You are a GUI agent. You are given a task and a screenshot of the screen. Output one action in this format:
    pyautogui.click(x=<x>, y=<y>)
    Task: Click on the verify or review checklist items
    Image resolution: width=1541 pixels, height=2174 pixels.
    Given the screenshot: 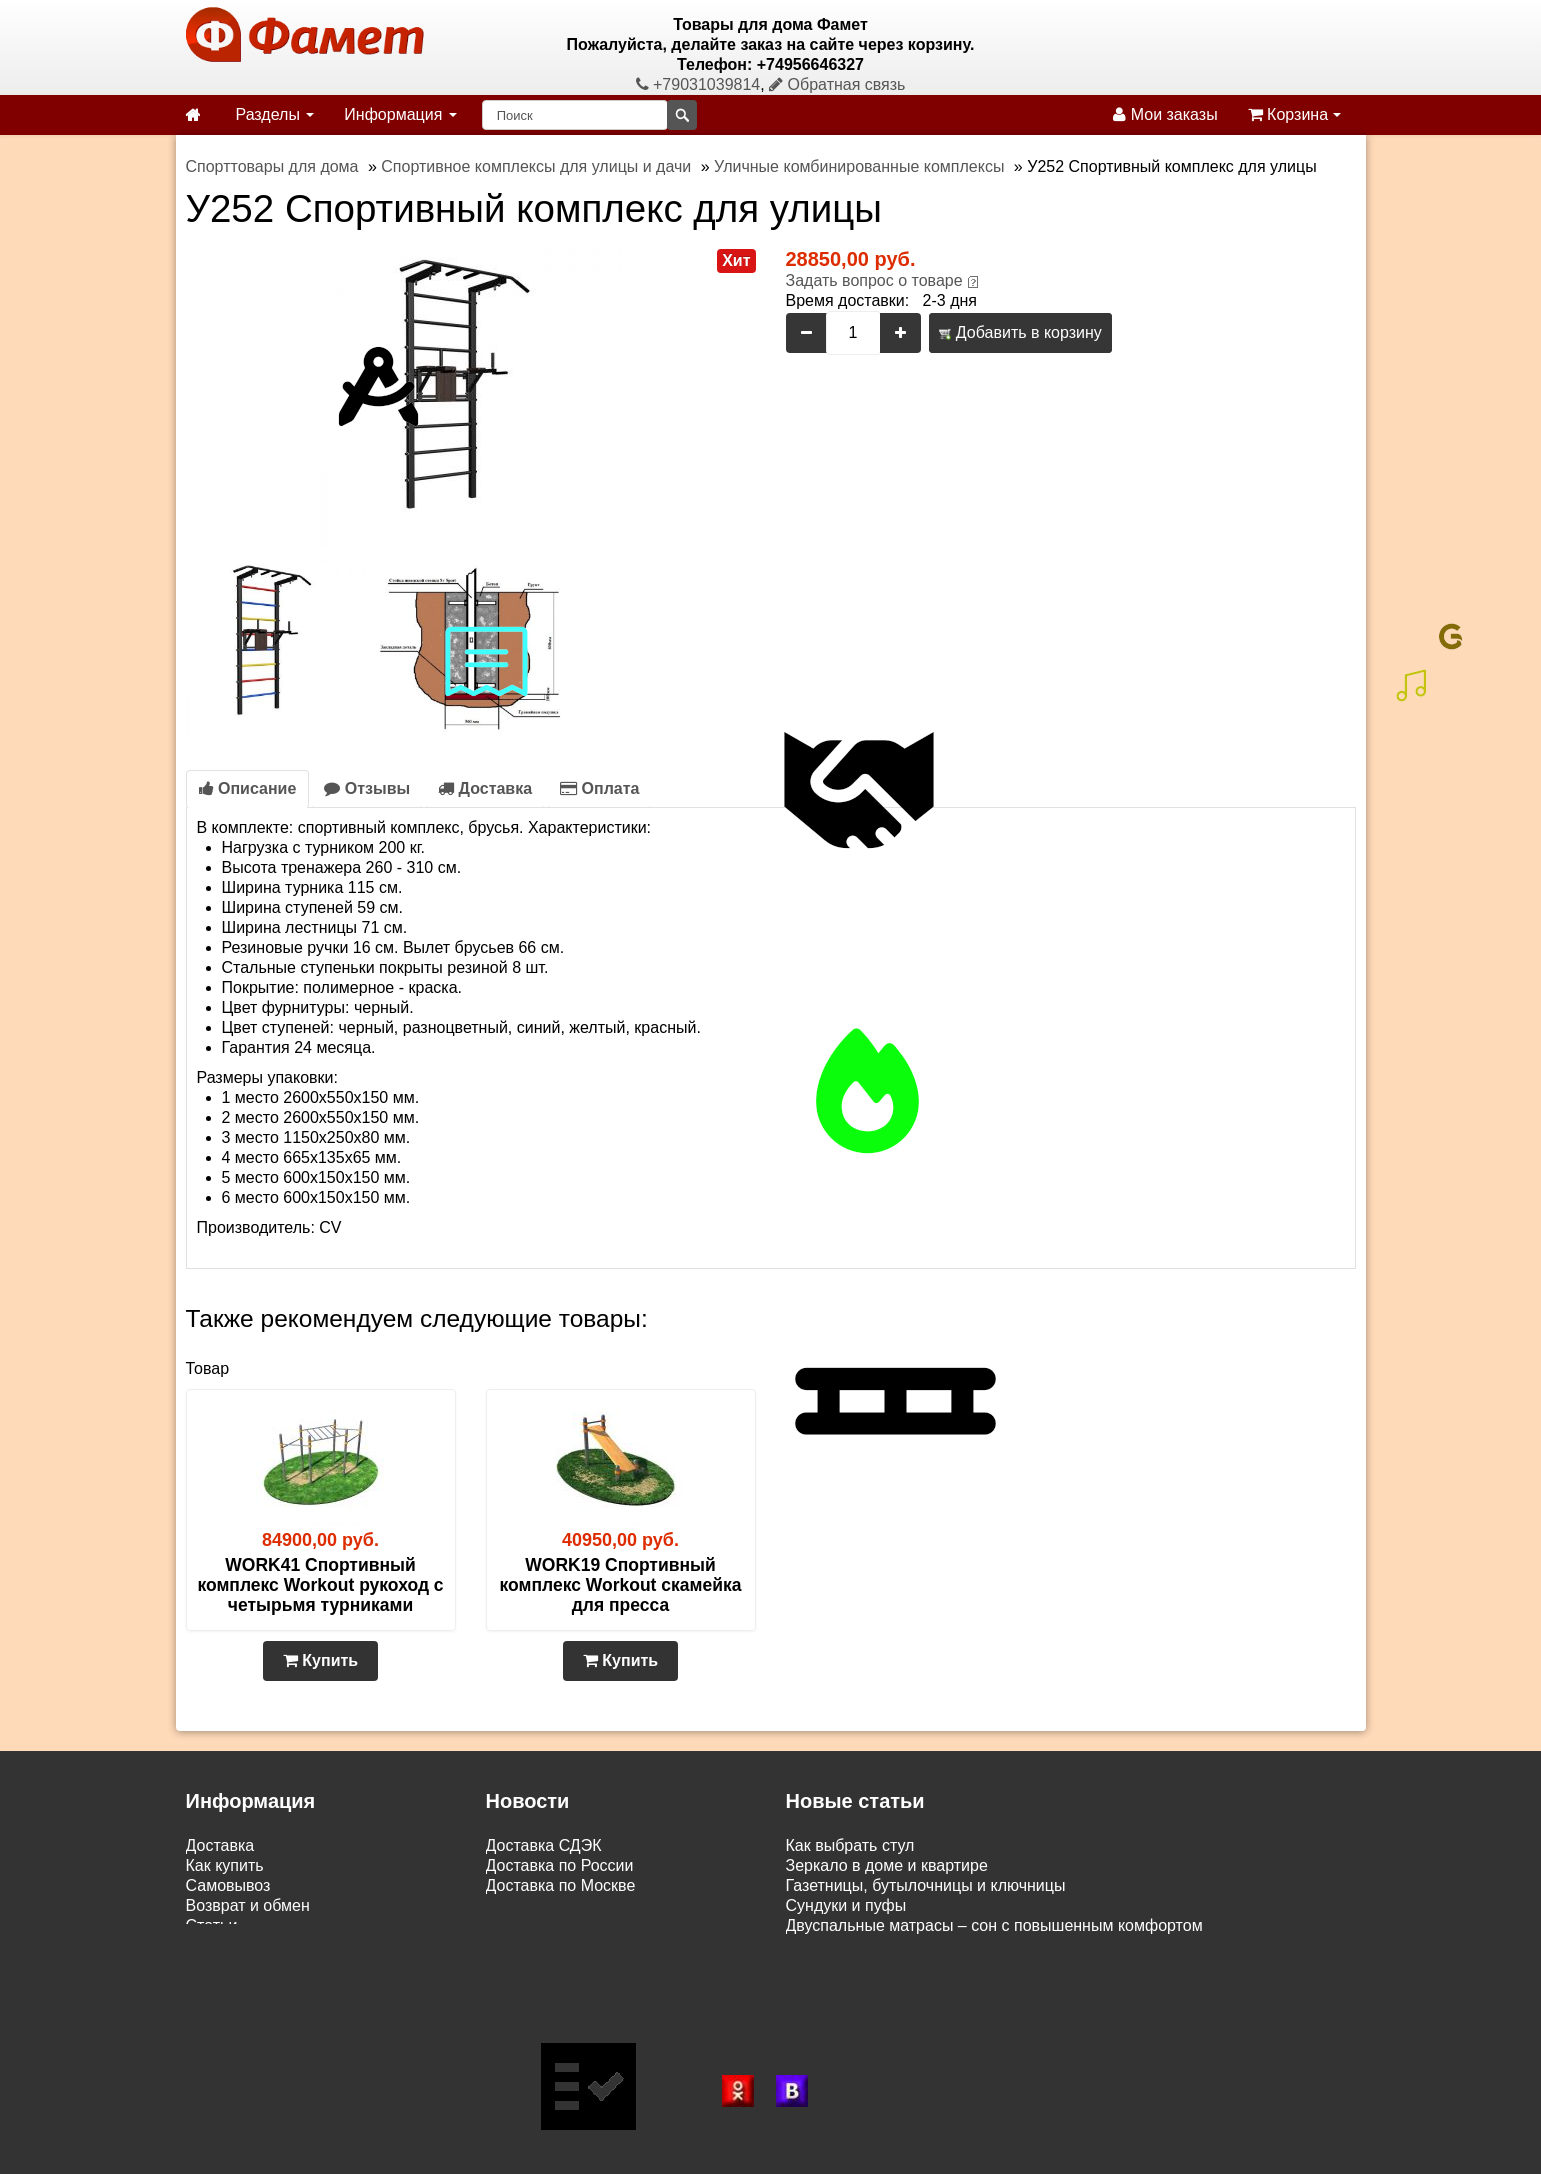 What is the action you would take?
    pyautogui.click(x=588, y=2086)
    